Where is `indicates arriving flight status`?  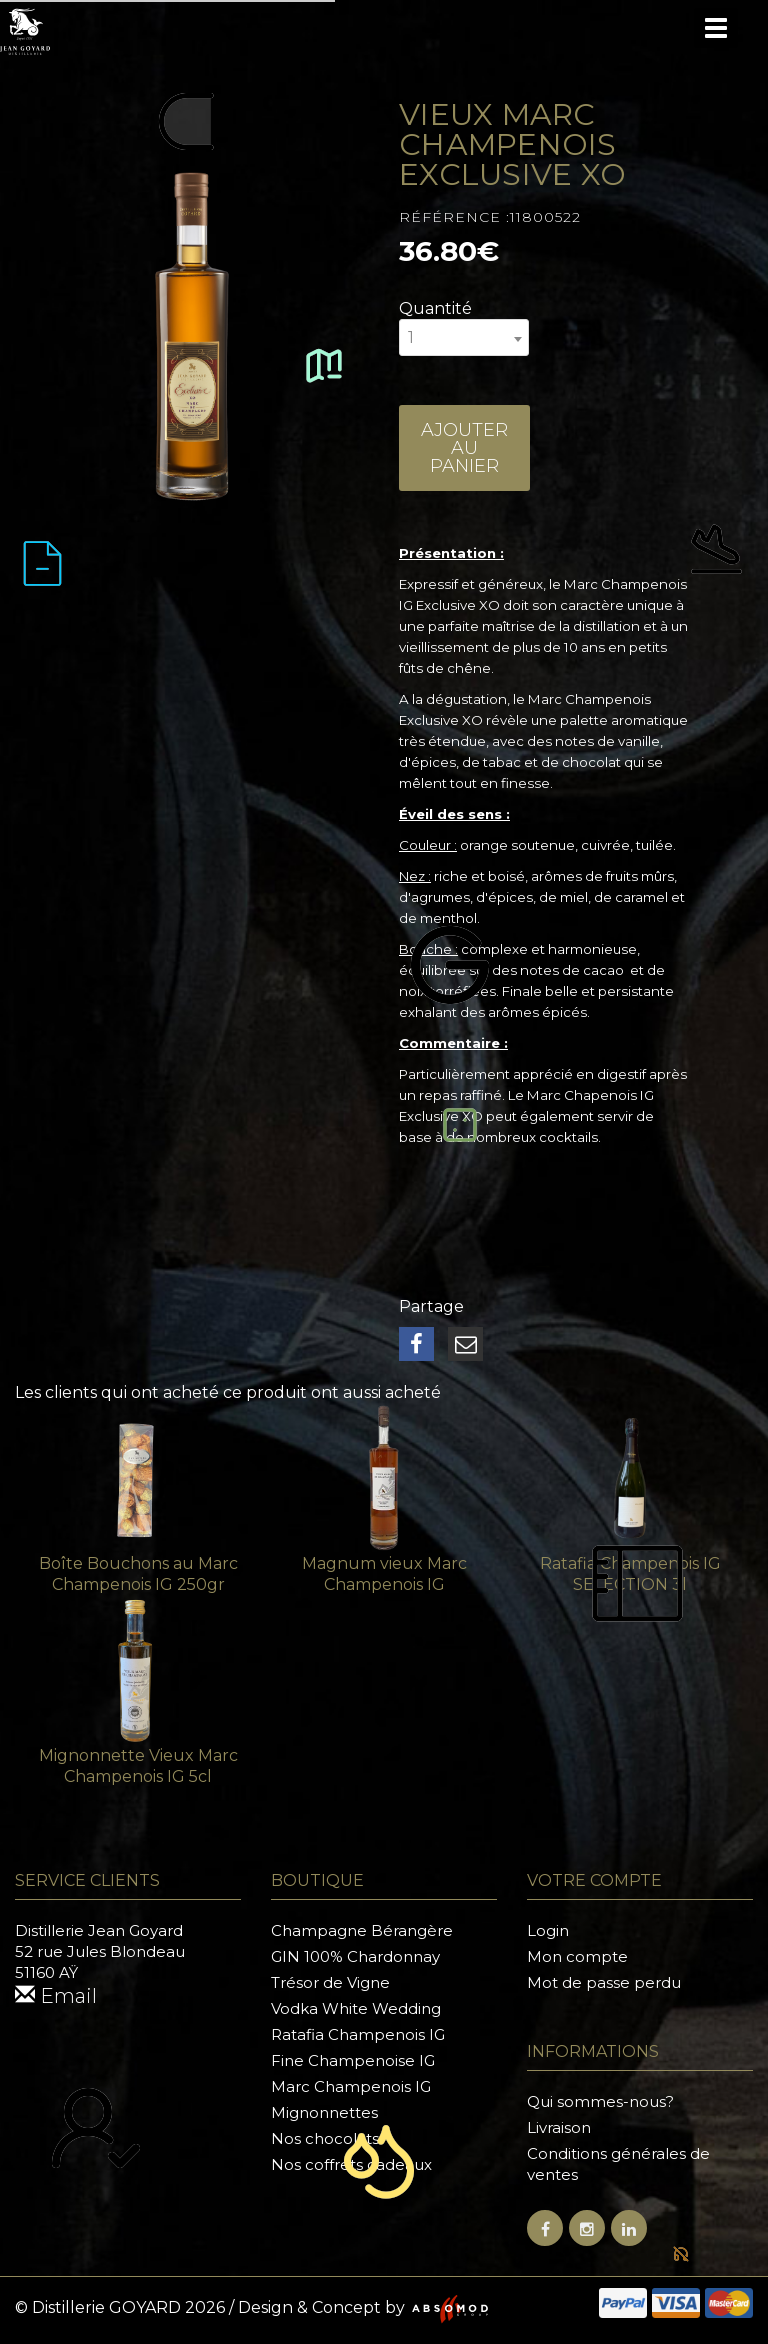
indicates arriving flight status is located at coordinates (716, 548).